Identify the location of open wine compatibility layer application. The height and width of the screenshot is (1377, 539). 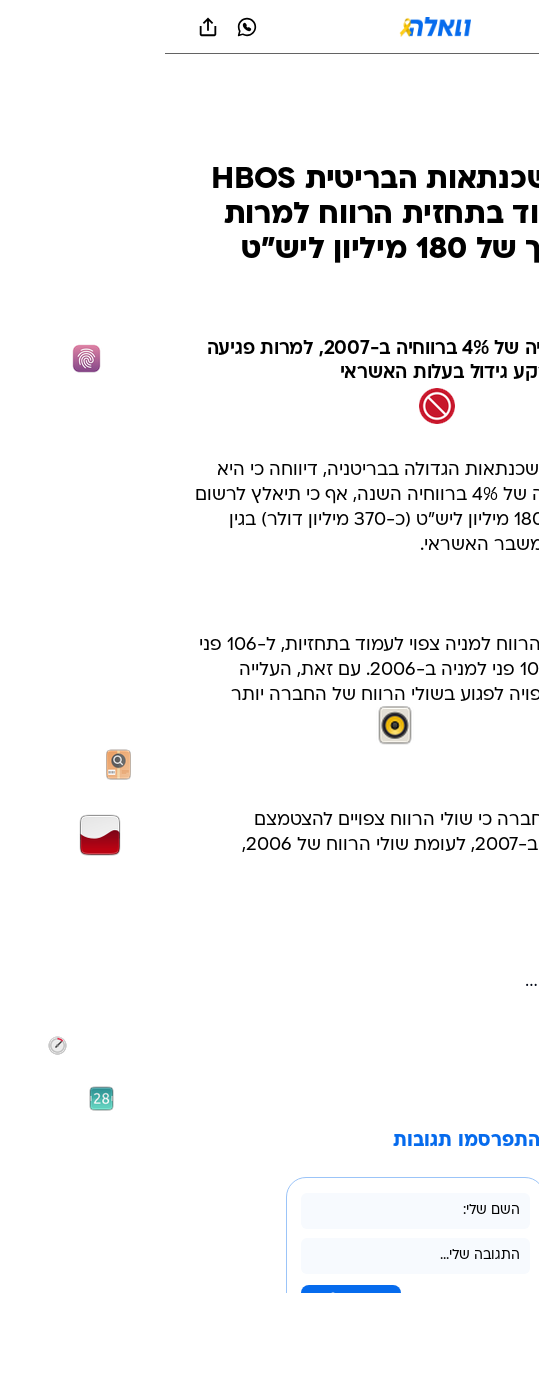
(100, 835).